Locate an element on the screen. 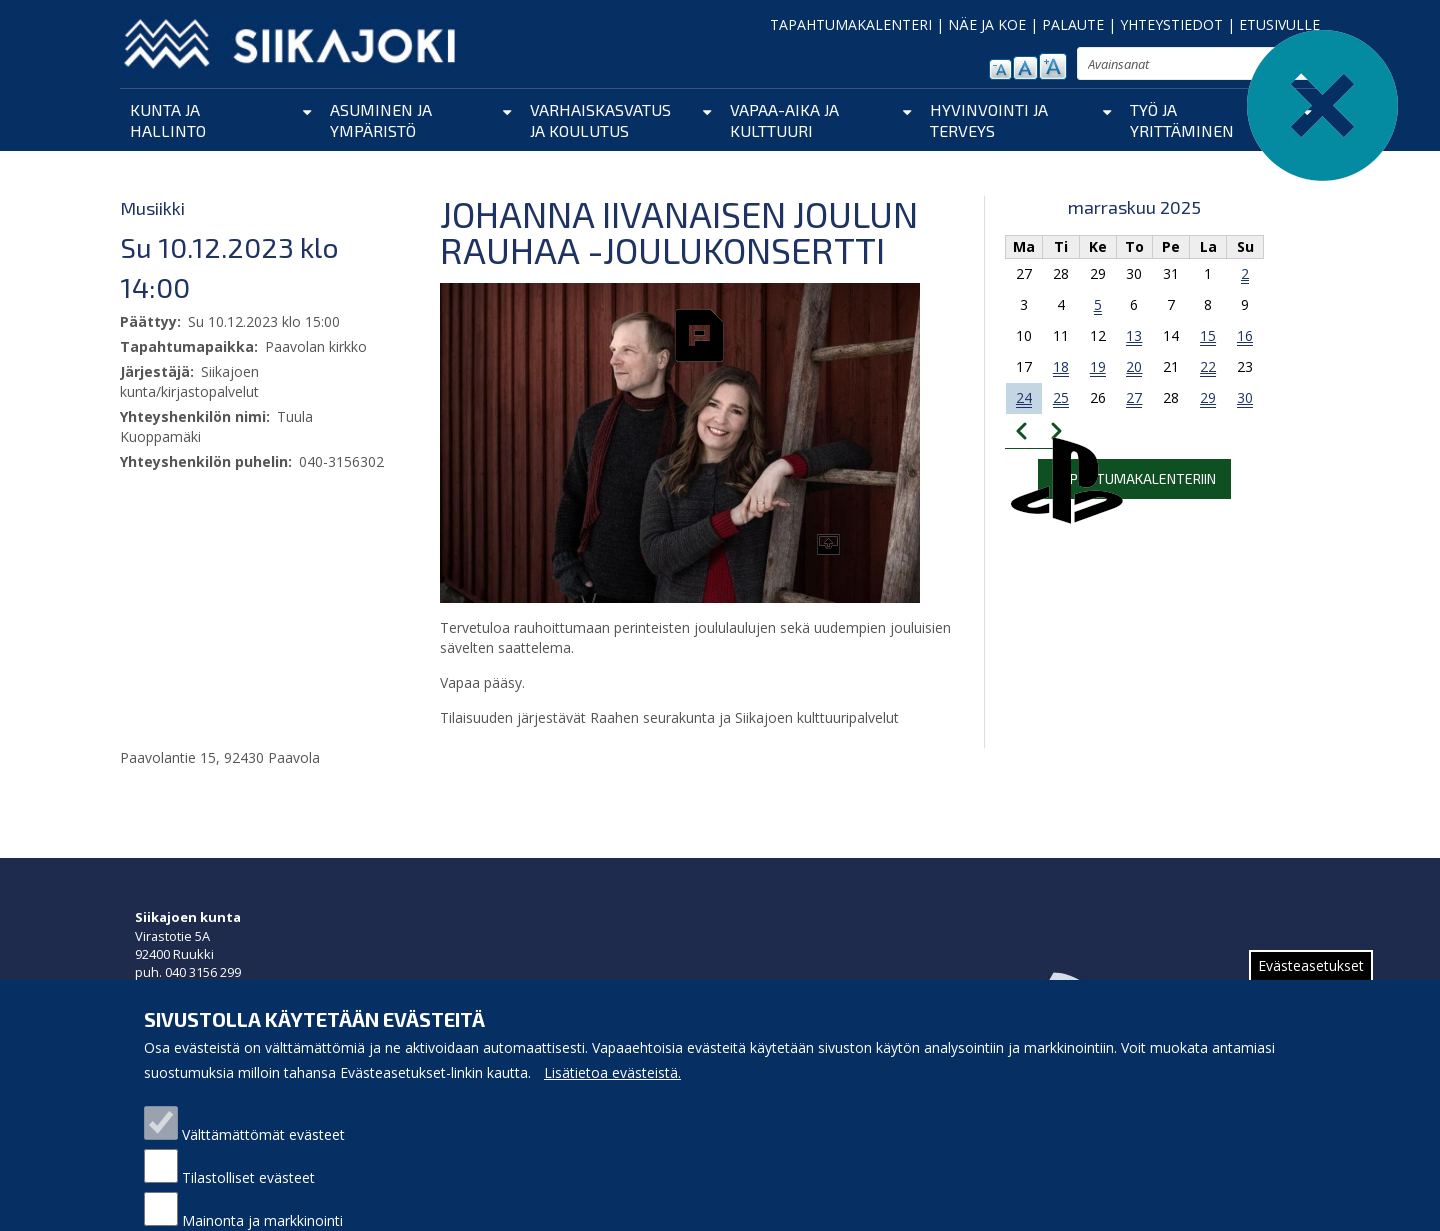 Image resolution: width=1440 pixels, height=1231 pixels. playstation brand logo is located at coordinates (1068, 478).